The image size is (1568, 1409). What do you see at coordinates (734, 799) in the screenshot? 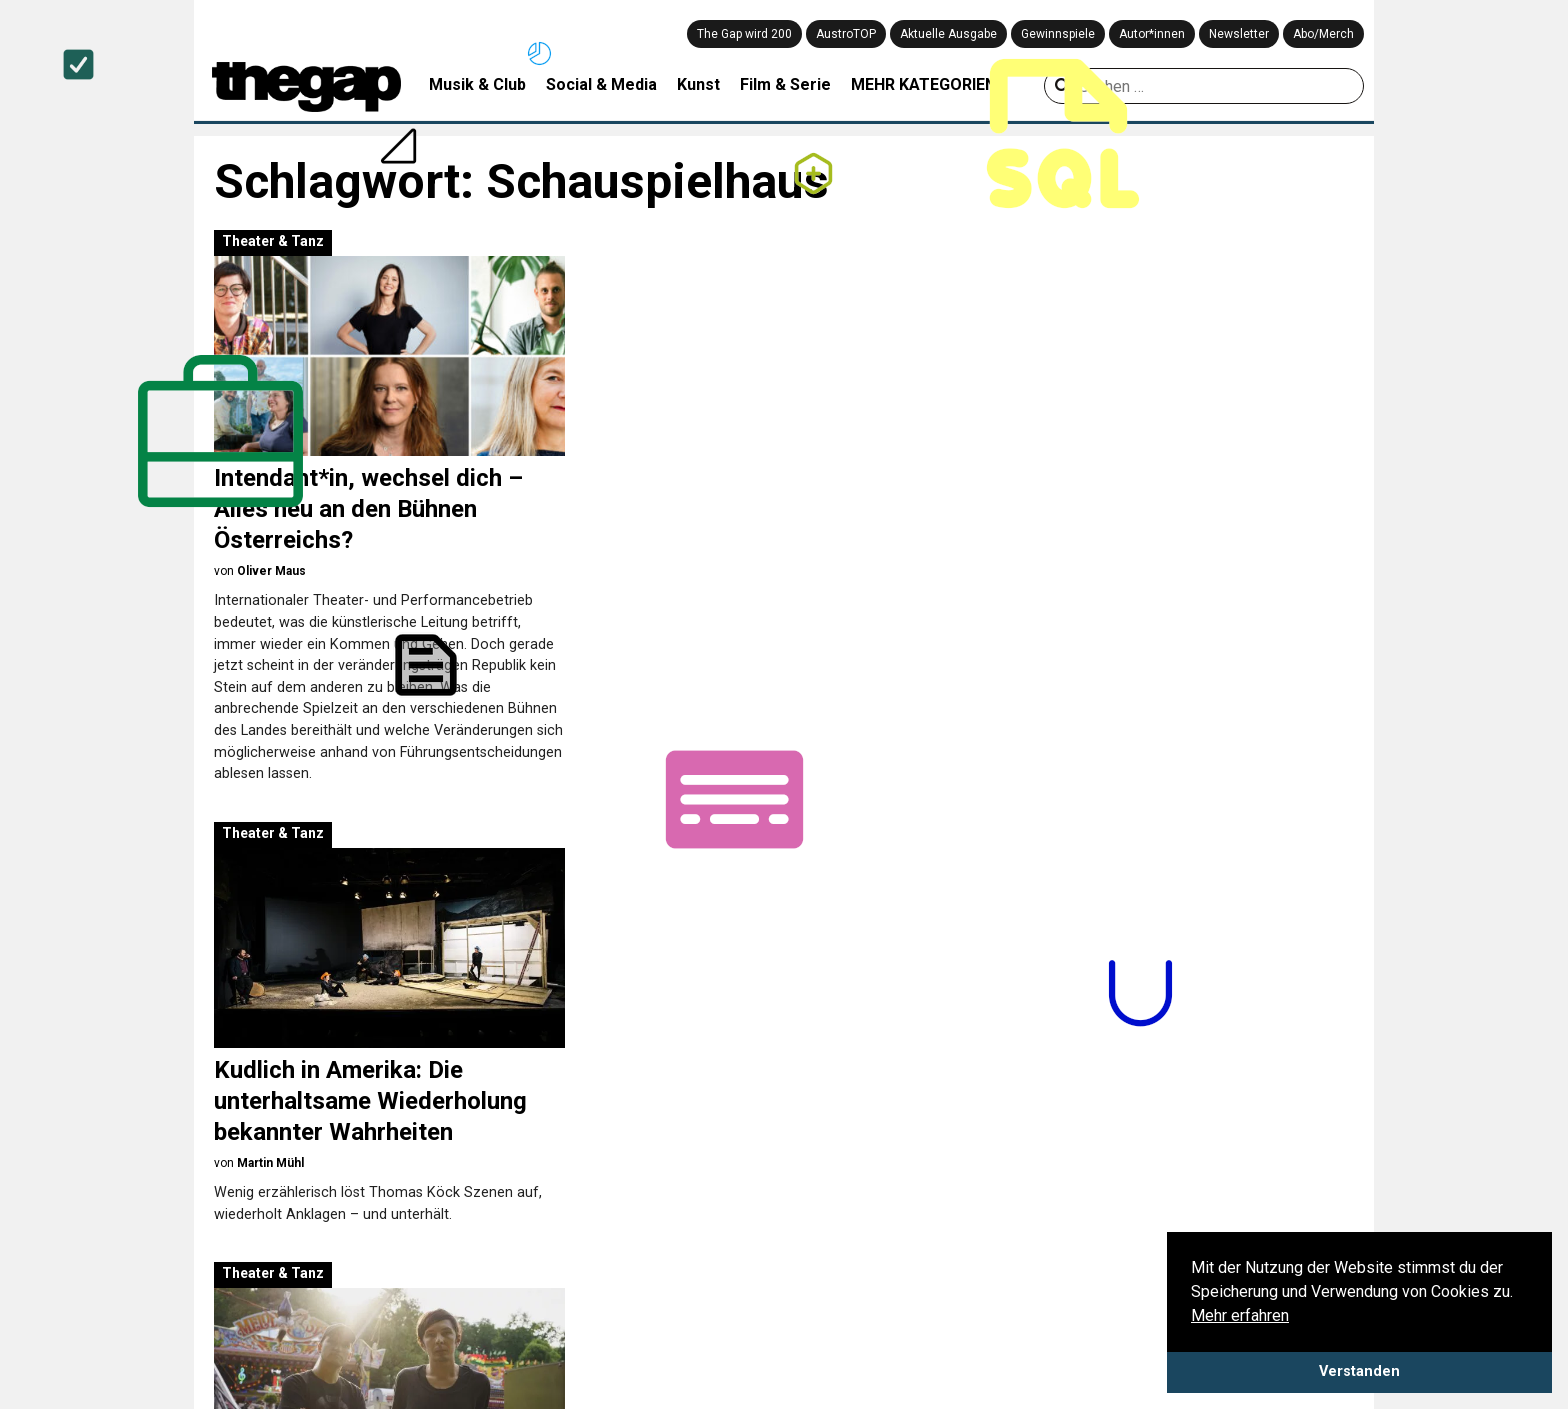
I see `open the on-screen keyboard` at bounding box center [734, 799].